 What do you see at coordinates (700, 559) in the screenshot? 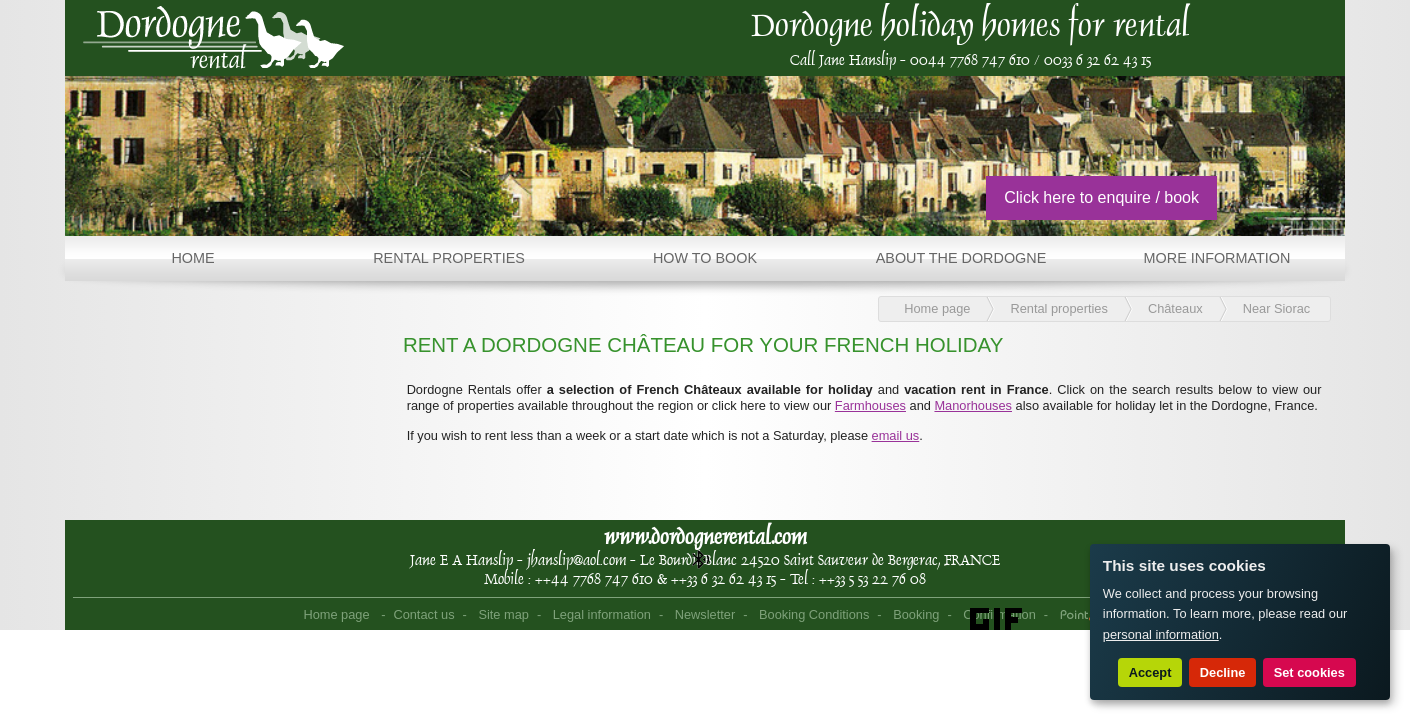
I see `bluetooth audio device connected` at bounding box center [700, 559].